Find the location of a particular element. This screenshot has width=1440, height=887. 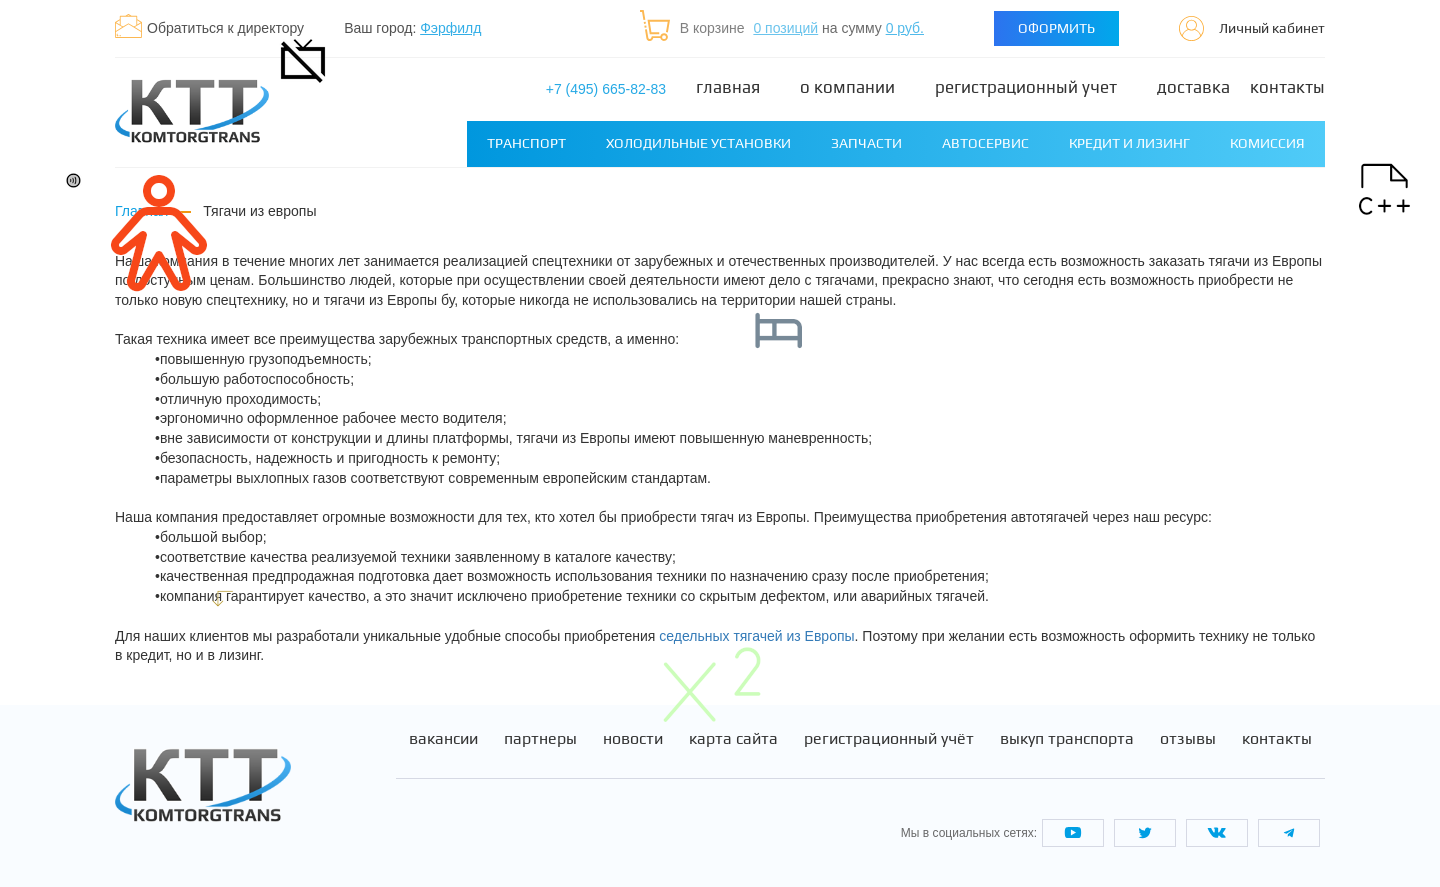

go back and down in navigation is located at coordinates (222, 597).